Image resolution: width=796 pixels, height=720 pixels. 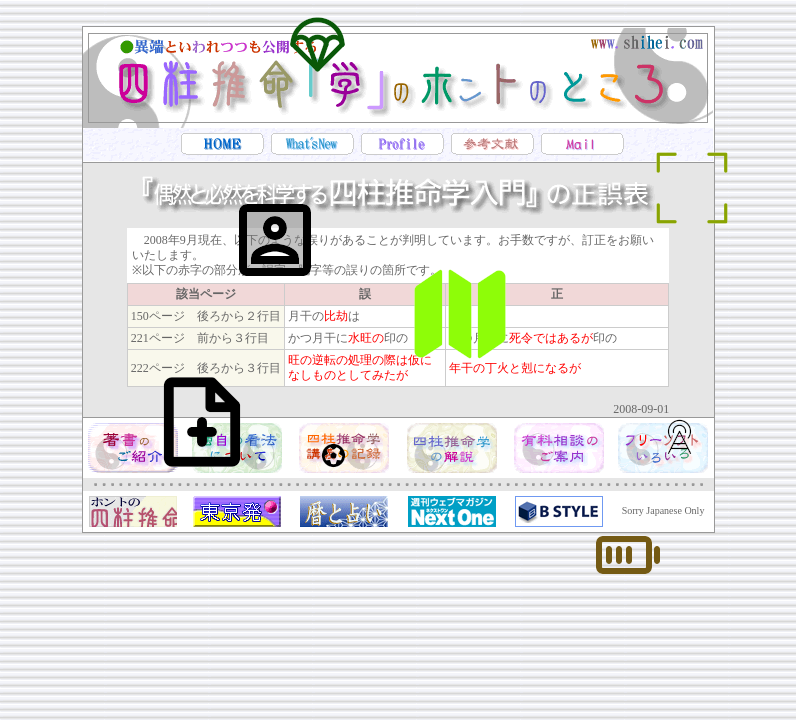 What do you see at coordinates (692, 188) in the screenshot?
I see `expand to fullscreen mode` at bounding box center [692, 188].